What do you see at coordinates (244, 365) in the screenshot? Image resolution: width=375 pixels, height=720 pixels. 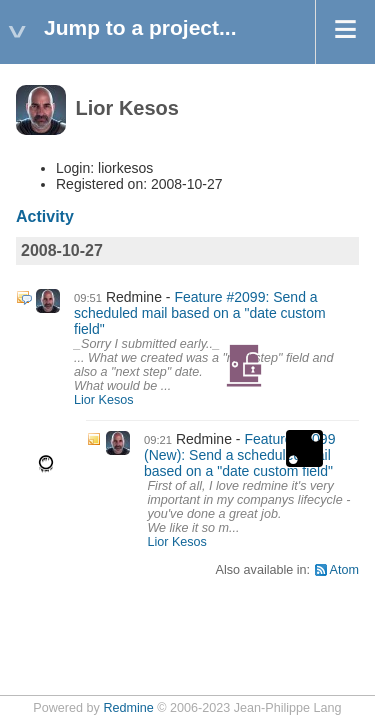 I see `access a locked room or restricted area` at bounding box center [244, 365].